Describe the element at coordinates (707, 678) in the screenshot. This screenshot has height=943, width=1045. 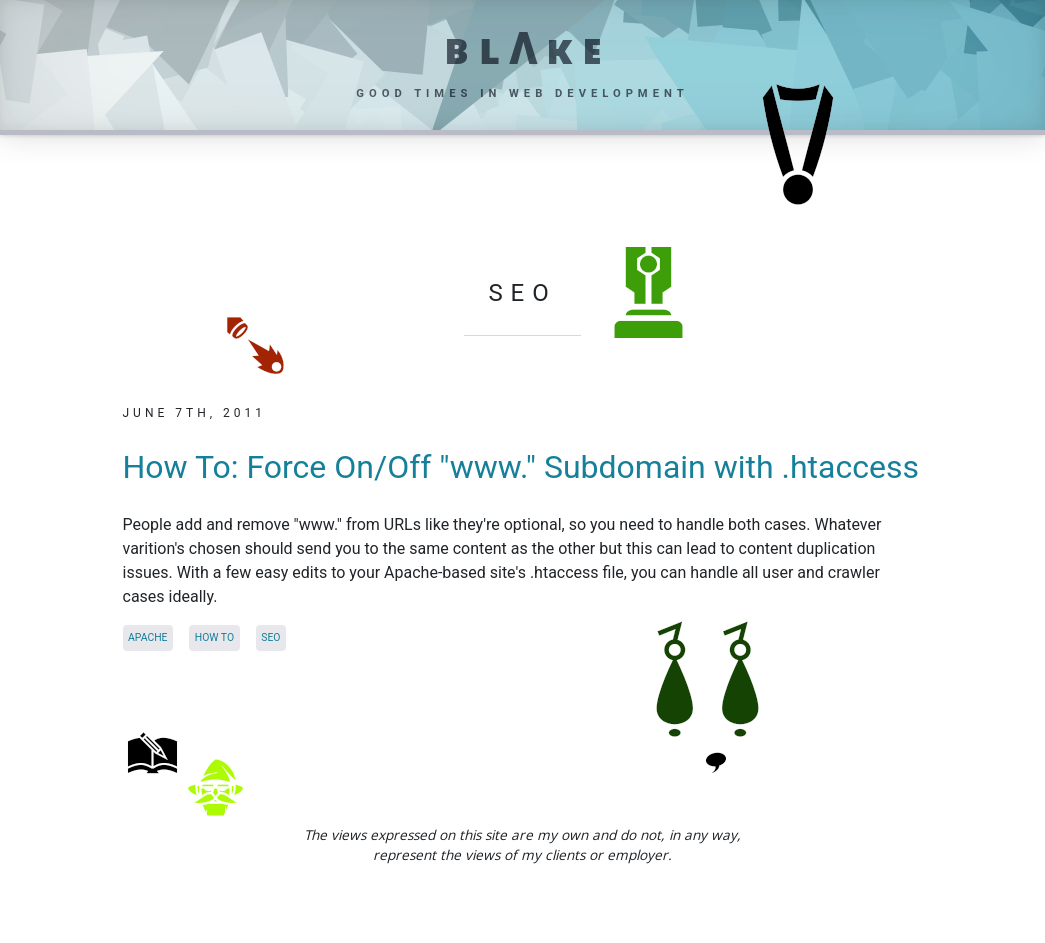
I see `browse or select earring accessories` at that location.